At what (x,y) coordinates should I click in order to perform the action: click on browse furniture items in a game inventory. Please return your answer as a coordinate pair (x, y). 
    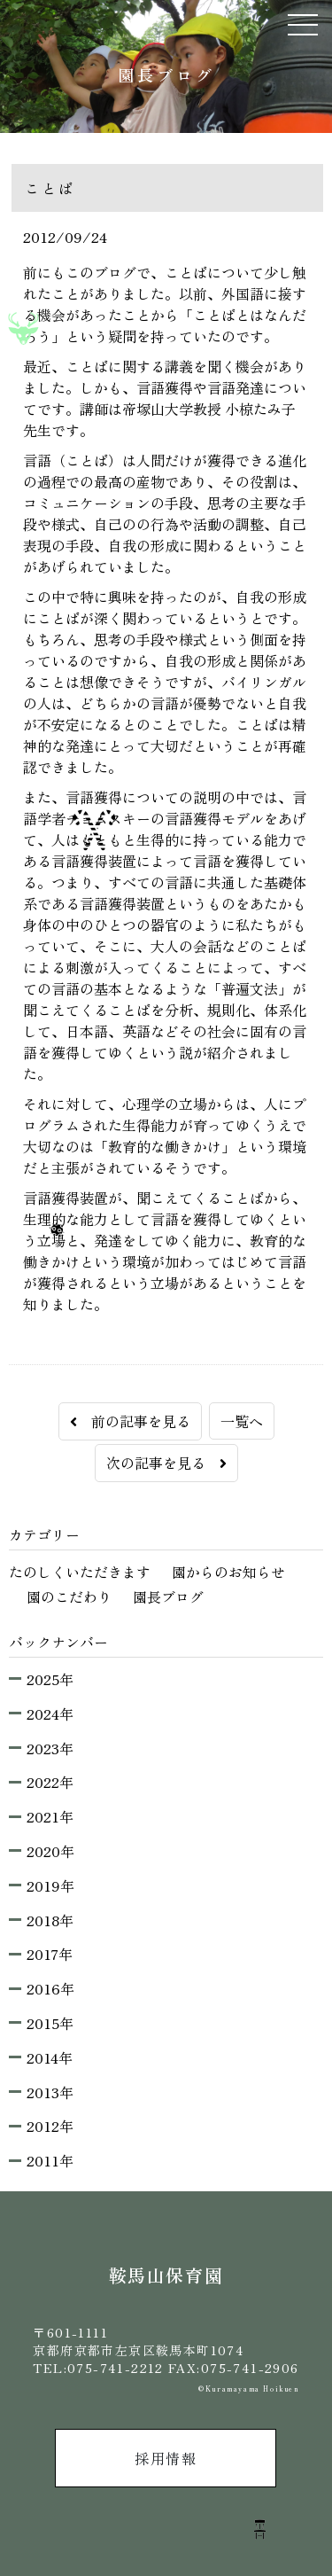
    Looking at the image, I should click on (259, 2529).